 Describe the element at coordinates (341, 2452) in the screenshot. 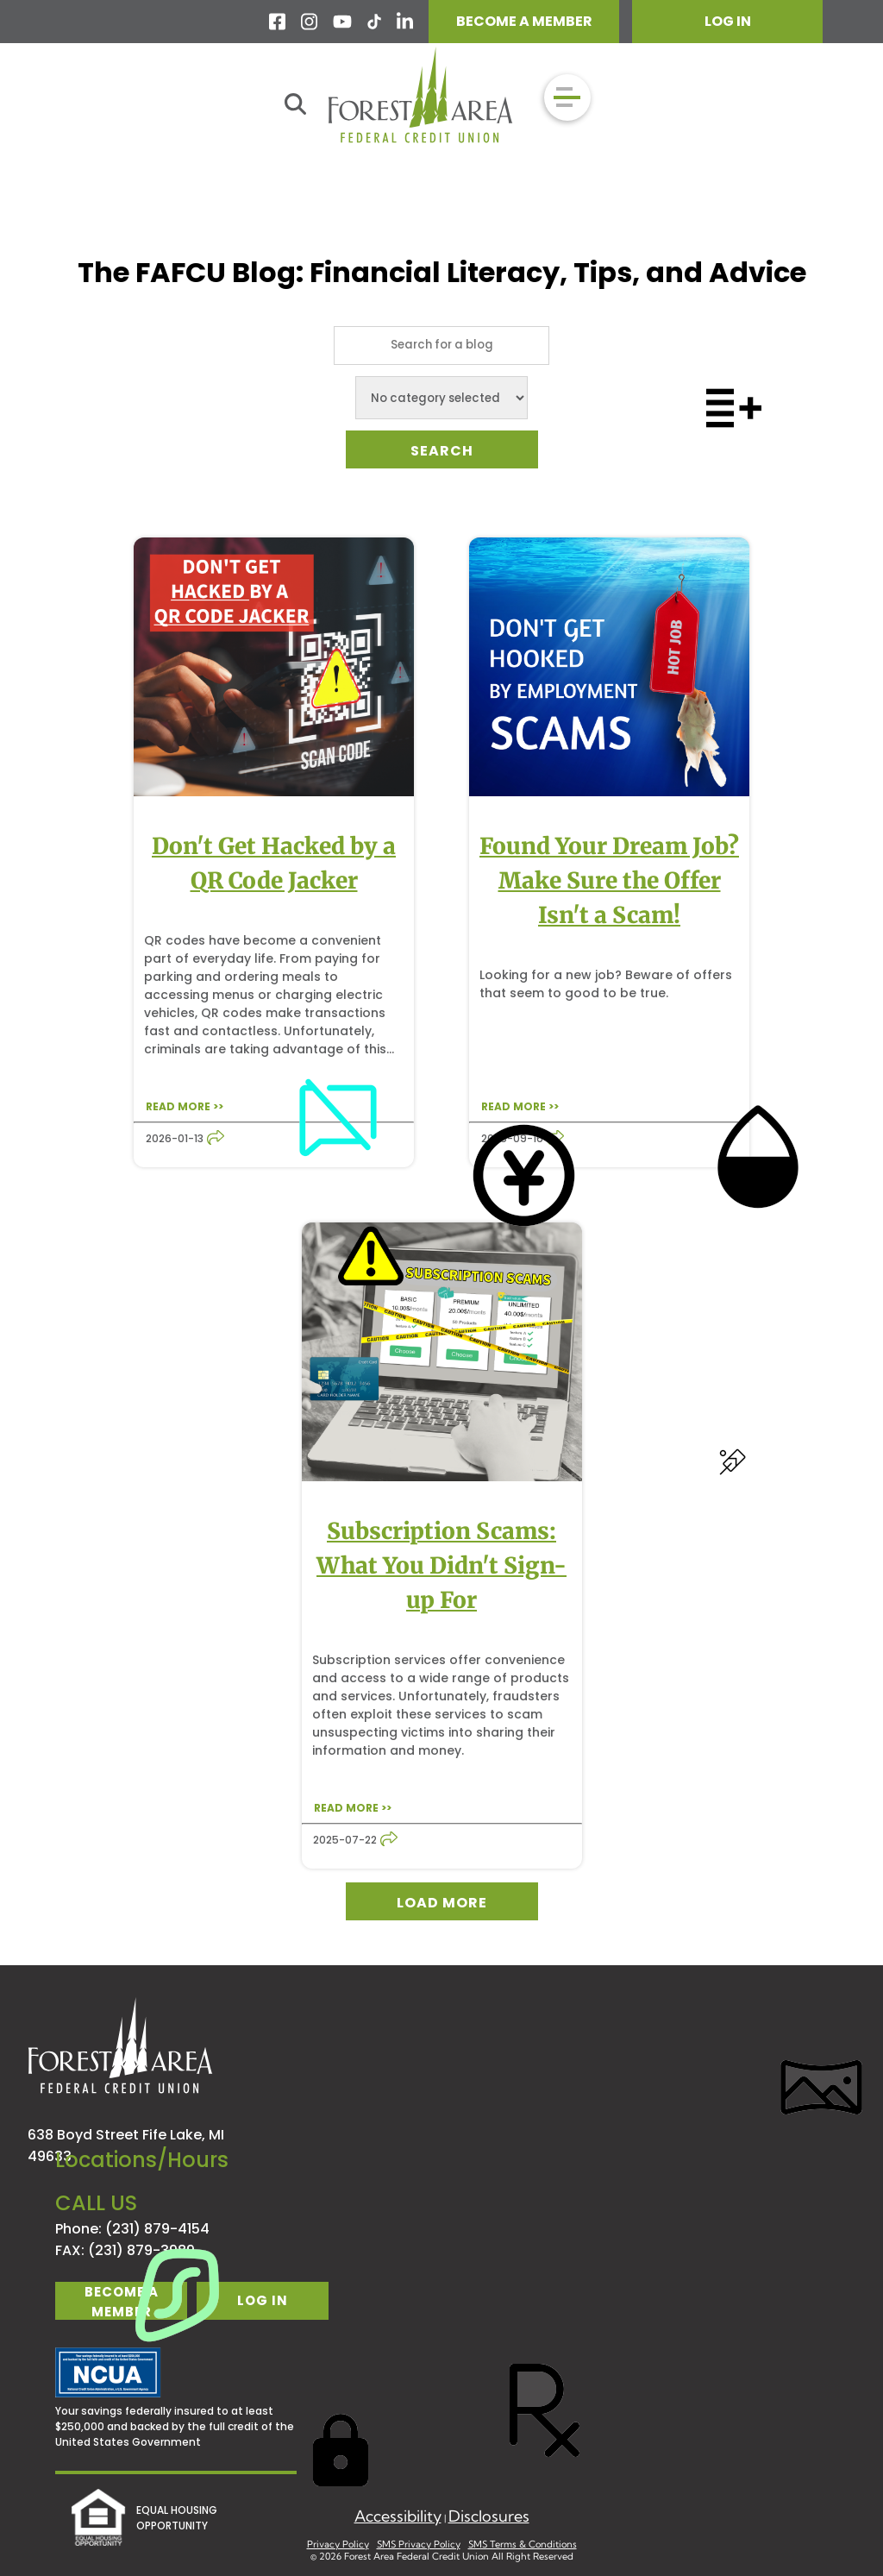

I see `indicates a secure connection` at that location.